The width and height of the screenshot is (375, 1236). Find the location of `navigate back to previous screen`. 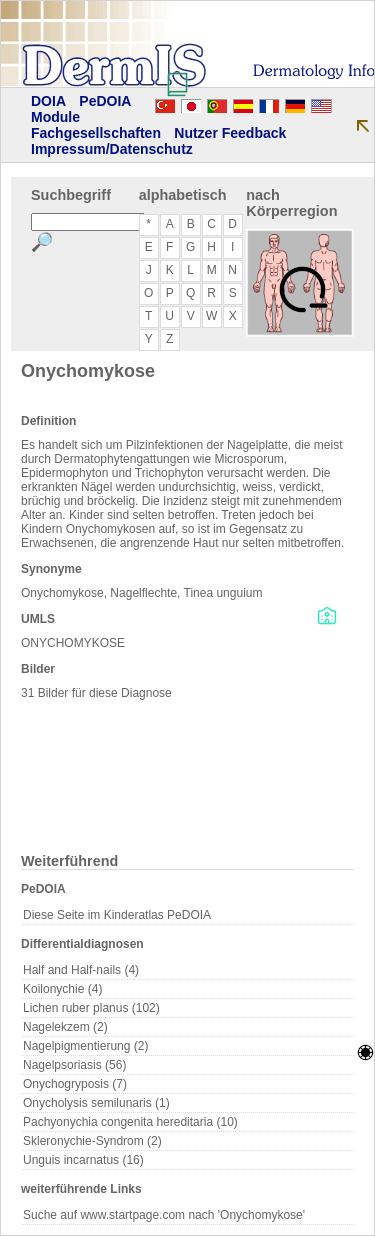

navigate back to previous screen is located at coordinates (363, 126).